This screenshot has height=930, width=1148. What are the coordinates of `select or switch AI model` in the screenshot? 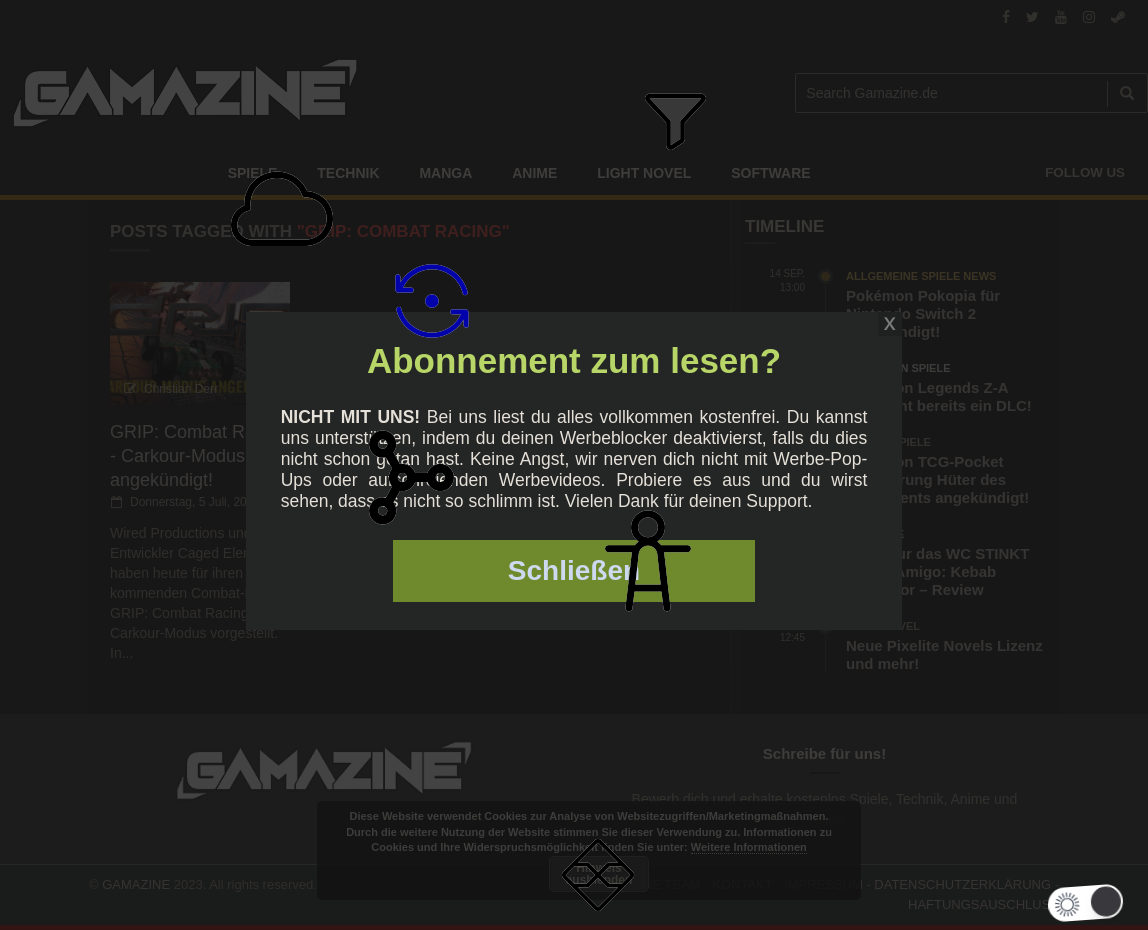 It's located at (411, 477).